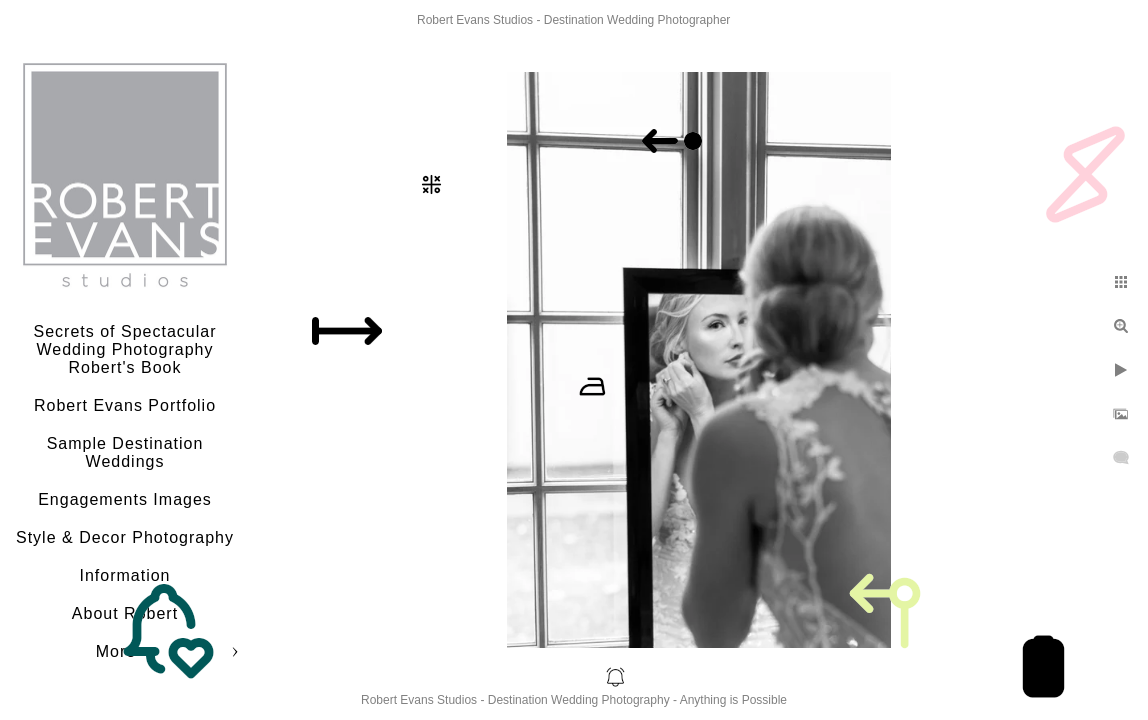 The image size is (1148, 720). What do you see at coordinates (431, 184) in the screenshot?
I see `play tic-tac-toe game` at bounding box center [431, 184].